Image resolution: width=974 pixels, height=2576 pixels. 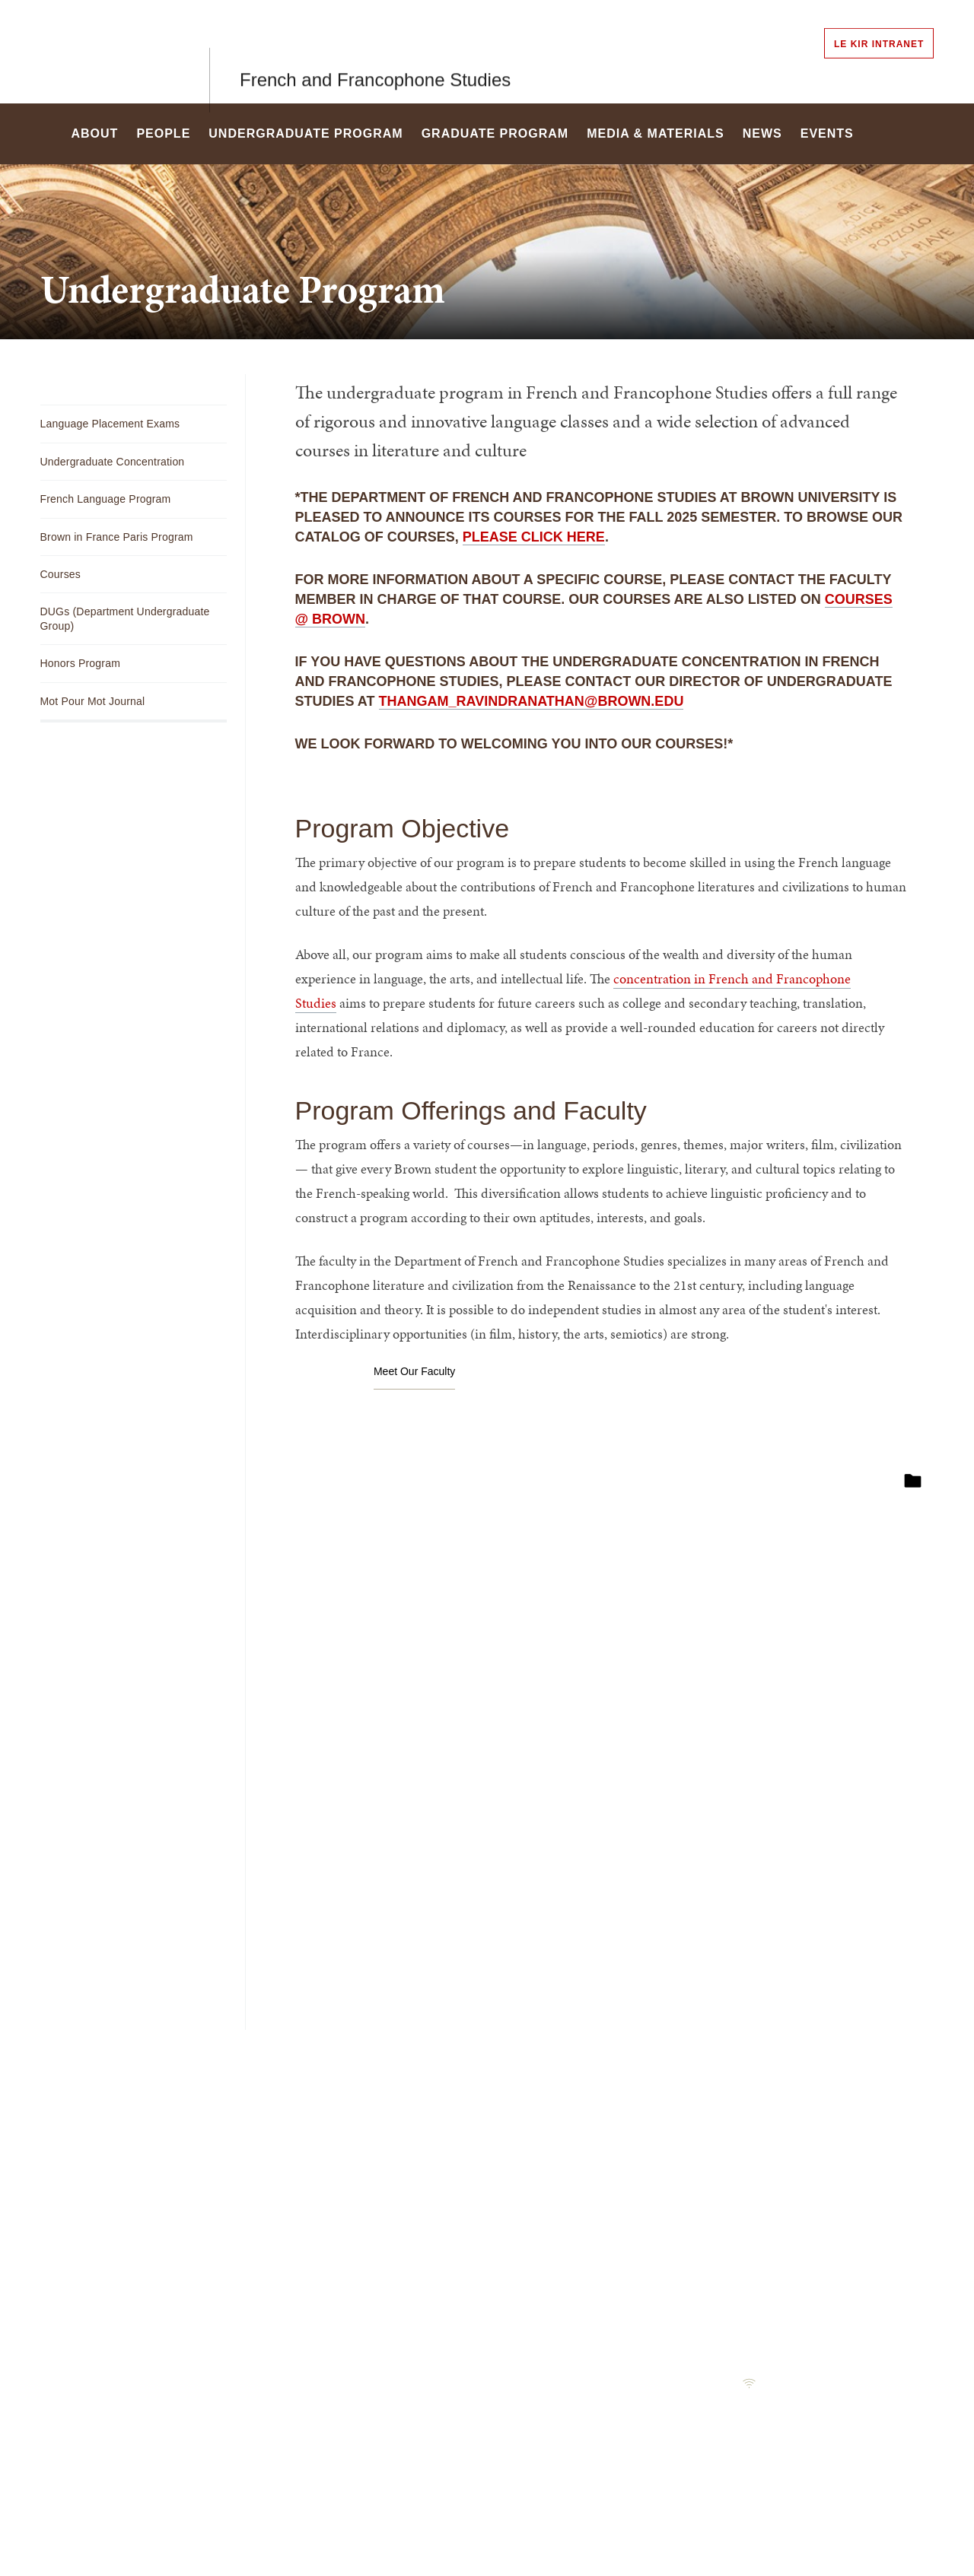 I want to click on indicates strong wifi signal strength, so click(x=749, y=2383).